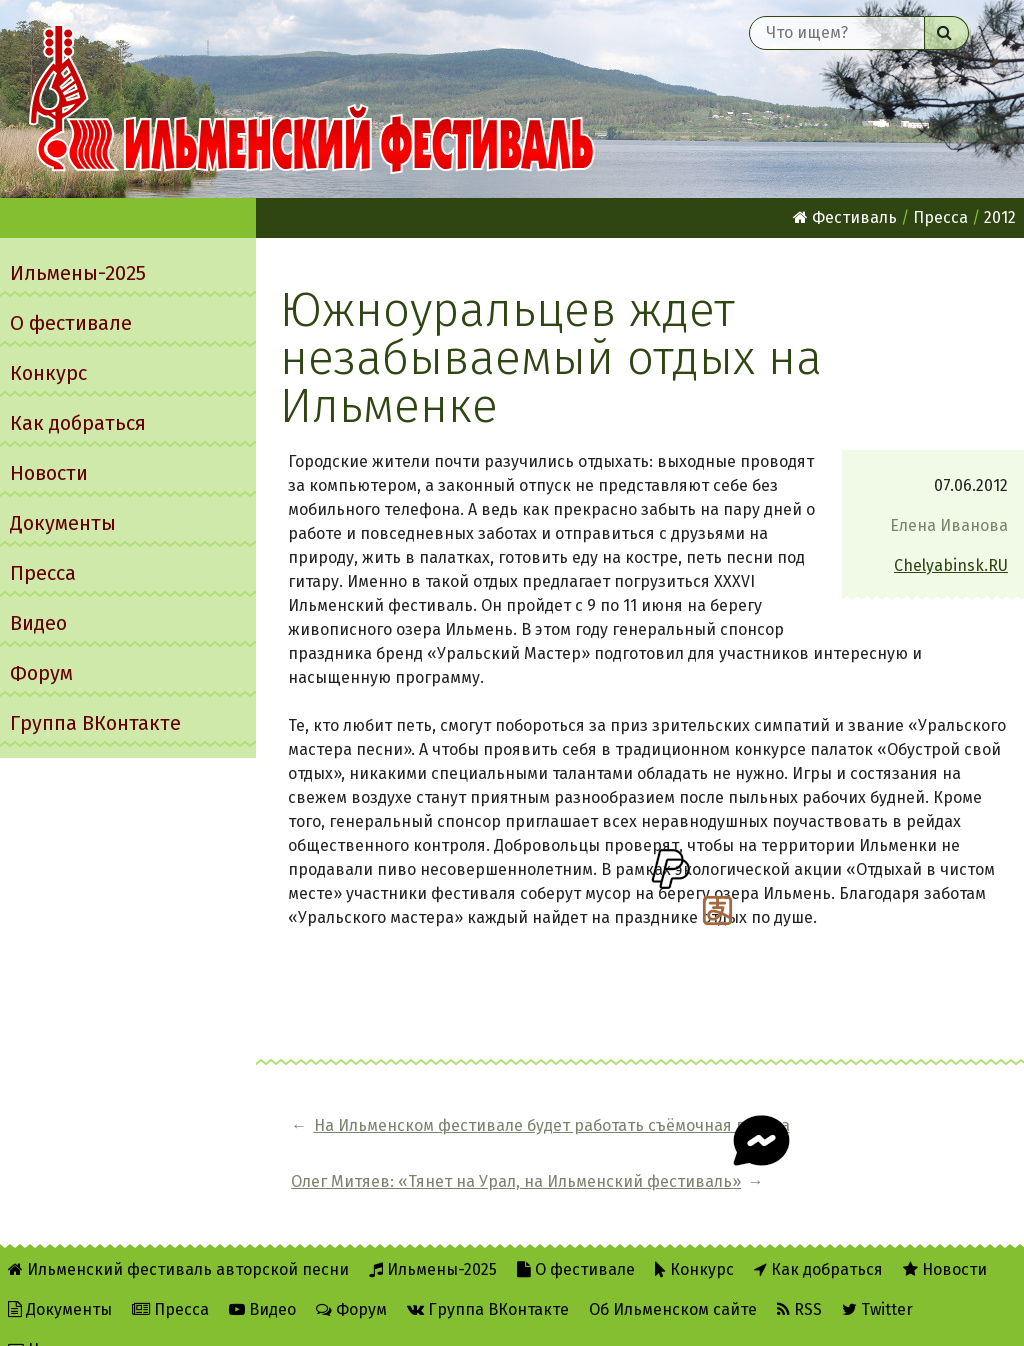 Image resolution: width=1024 pixels, height=1346 pixels. What do you see at coordinates (670, 869) in the screenshot?
I see `pay with paypal` at bounding box center [670, 869].